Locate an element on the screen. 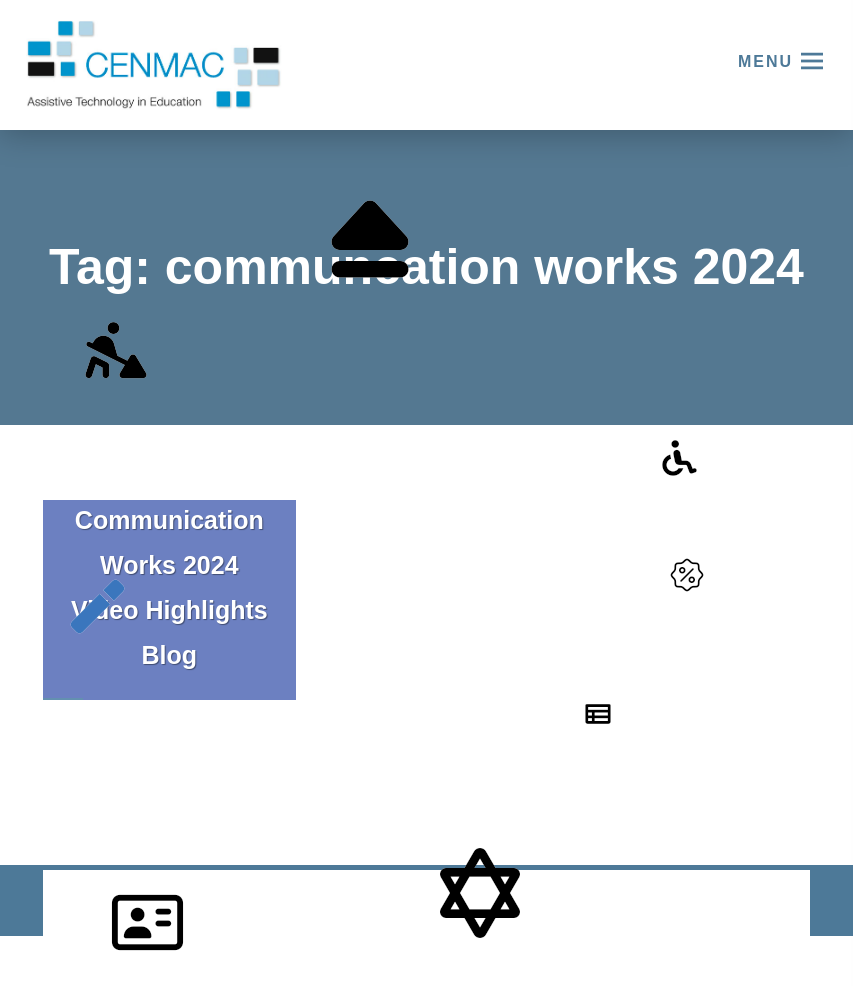 Image resolution: width=853 pixels, height=986 pixels. view available discounts or promotions is located at coordinates (687, 575).